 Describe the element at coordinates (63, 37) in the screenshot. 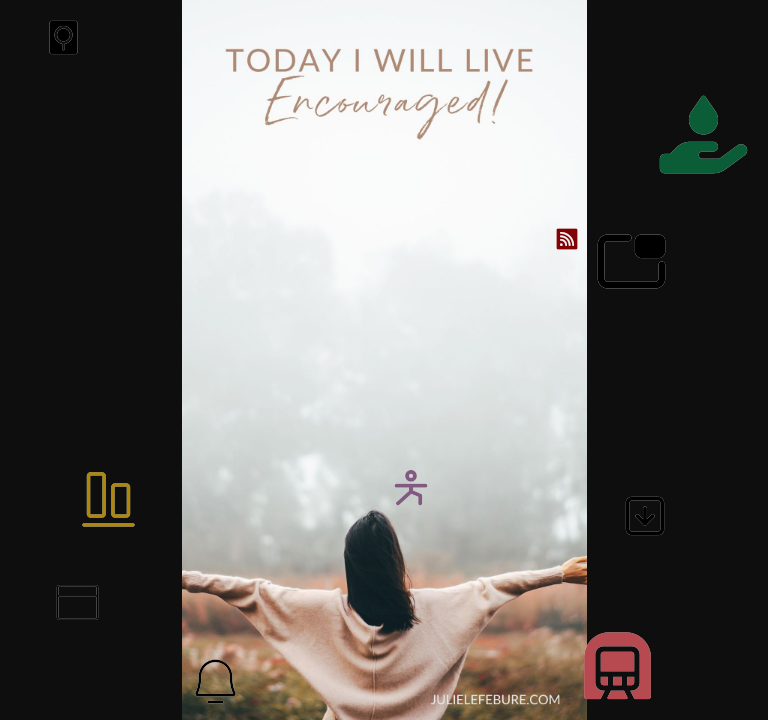

I see `select neuter or non-binary gender option` at that location.